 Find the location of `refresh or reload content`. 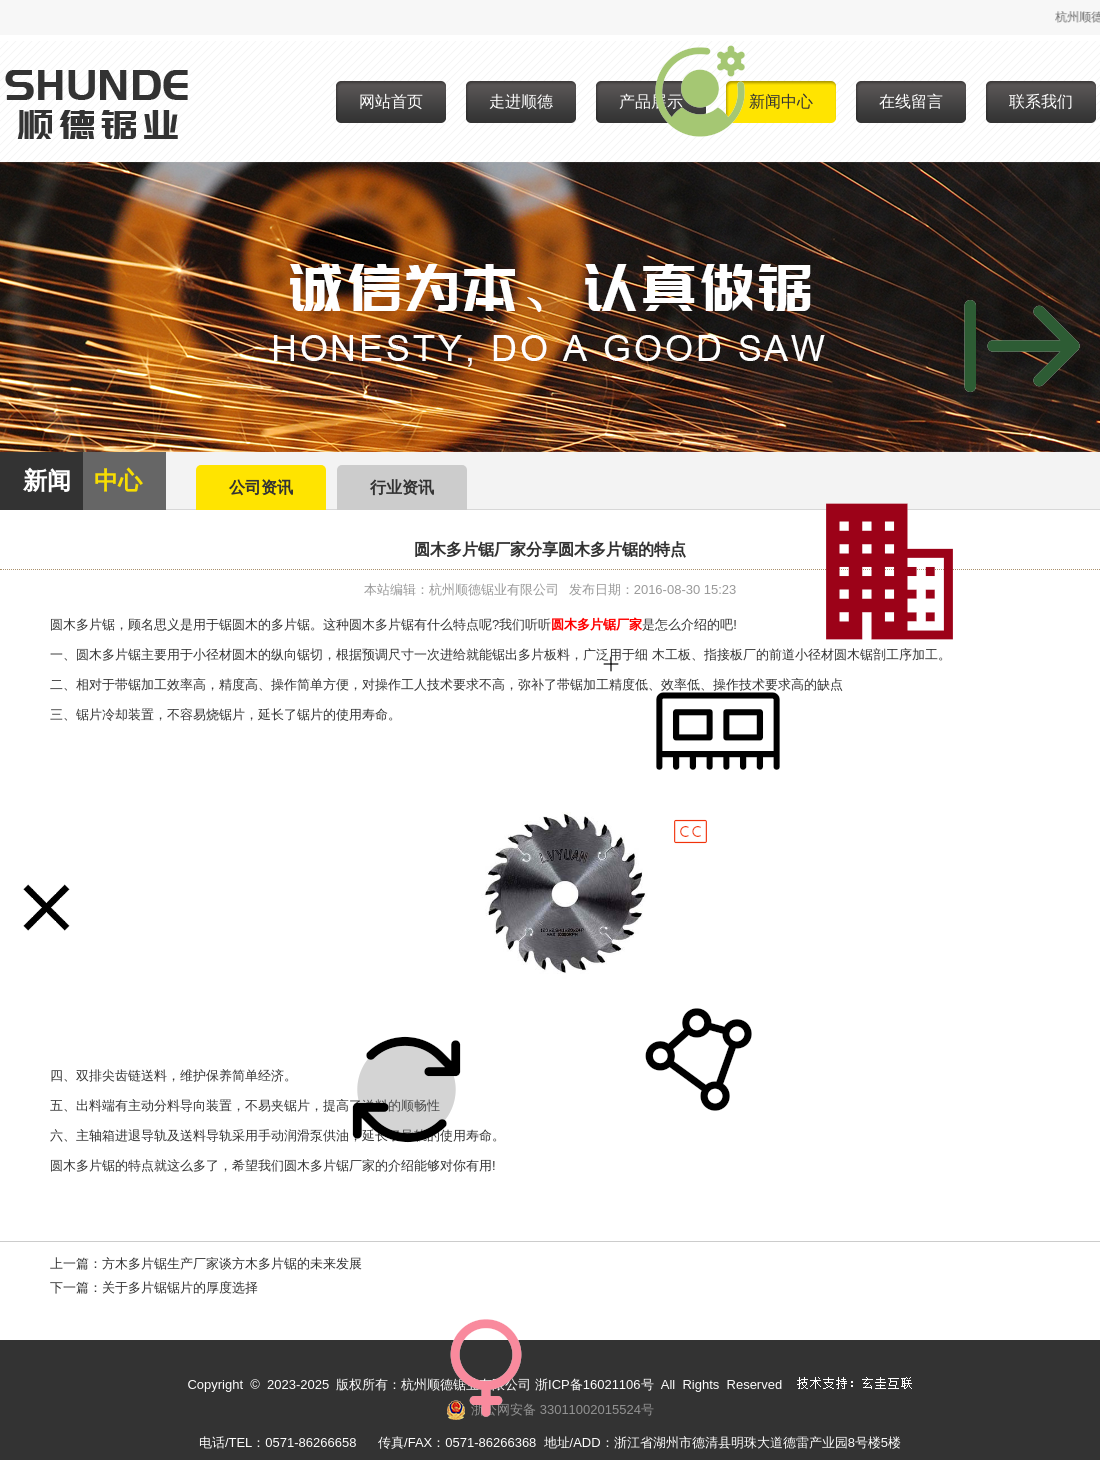

refresh or reload content is located at coordinates (406, 1089).